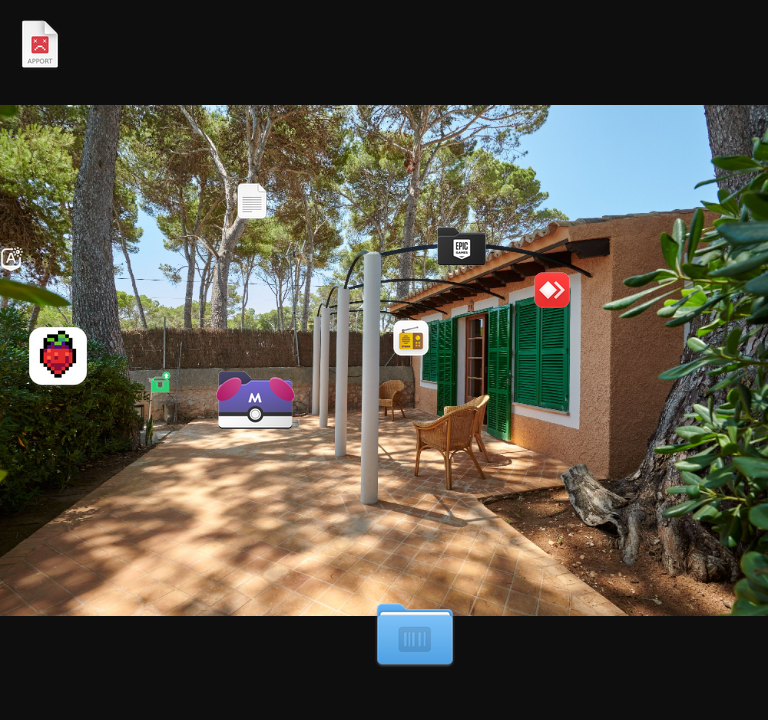  Describe the element at coordinates (552, 290) in the screenshot. I see `open anydesk remote desktop application` at that location.